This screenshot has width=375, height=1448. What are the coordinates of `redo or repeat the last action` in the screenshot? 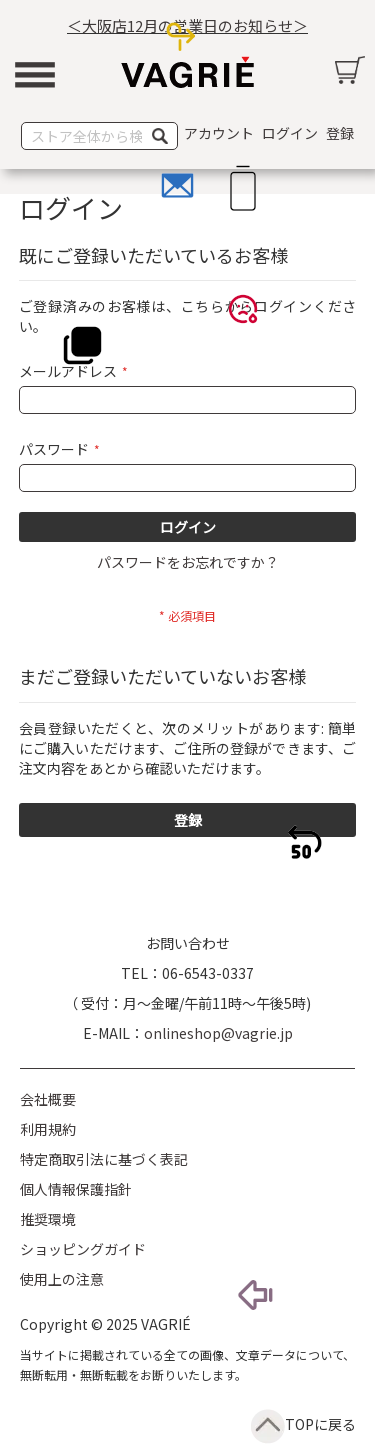 It's located at (180, 36).